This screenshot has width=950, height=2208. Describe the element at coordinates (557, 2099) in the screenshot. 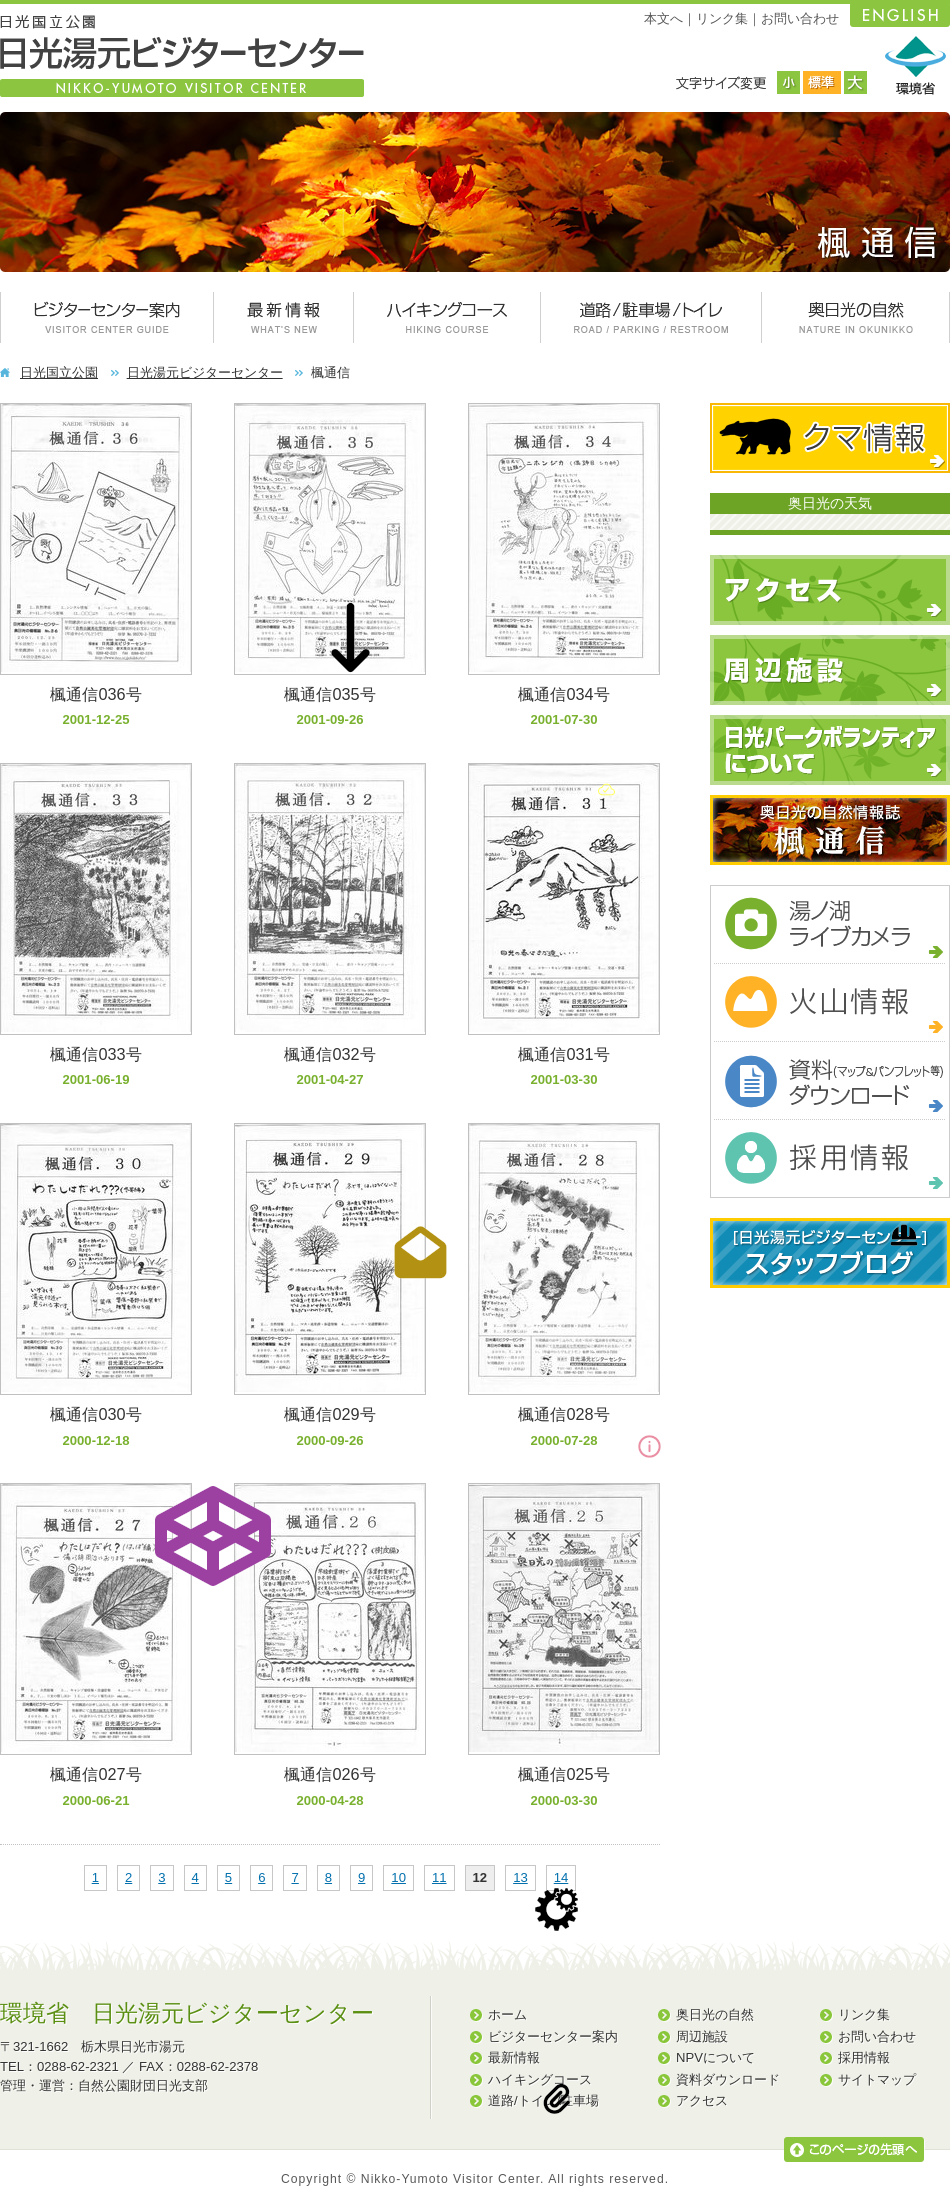

I see `attach a file to your message` at that location.